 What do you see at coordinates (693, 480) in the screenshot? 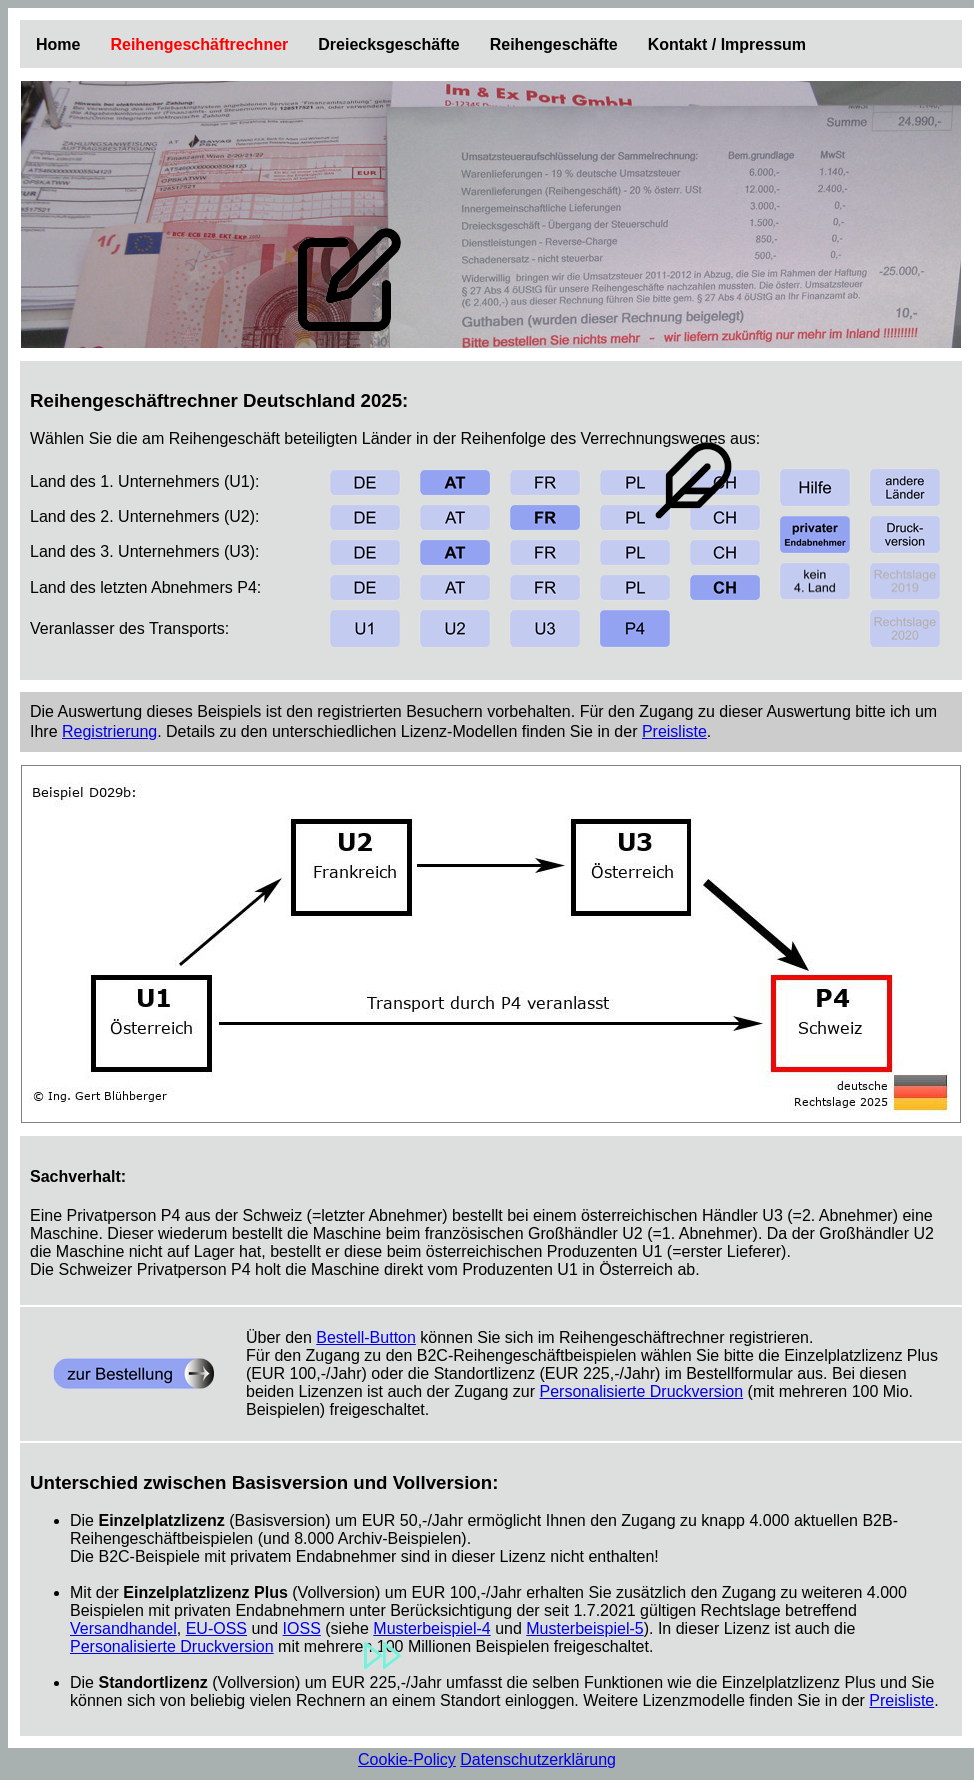
I see `compose a new message or note` at bounding box center [693, 480].